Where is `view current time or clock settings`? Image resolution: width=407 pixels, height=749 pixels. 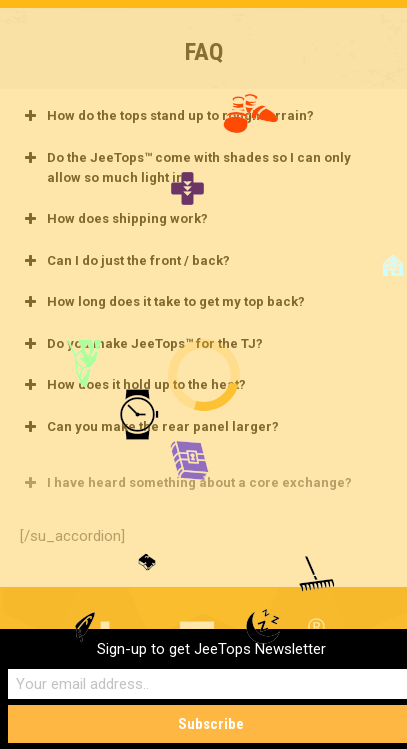 view current time or clock settings is located at coordinates (137, 414).